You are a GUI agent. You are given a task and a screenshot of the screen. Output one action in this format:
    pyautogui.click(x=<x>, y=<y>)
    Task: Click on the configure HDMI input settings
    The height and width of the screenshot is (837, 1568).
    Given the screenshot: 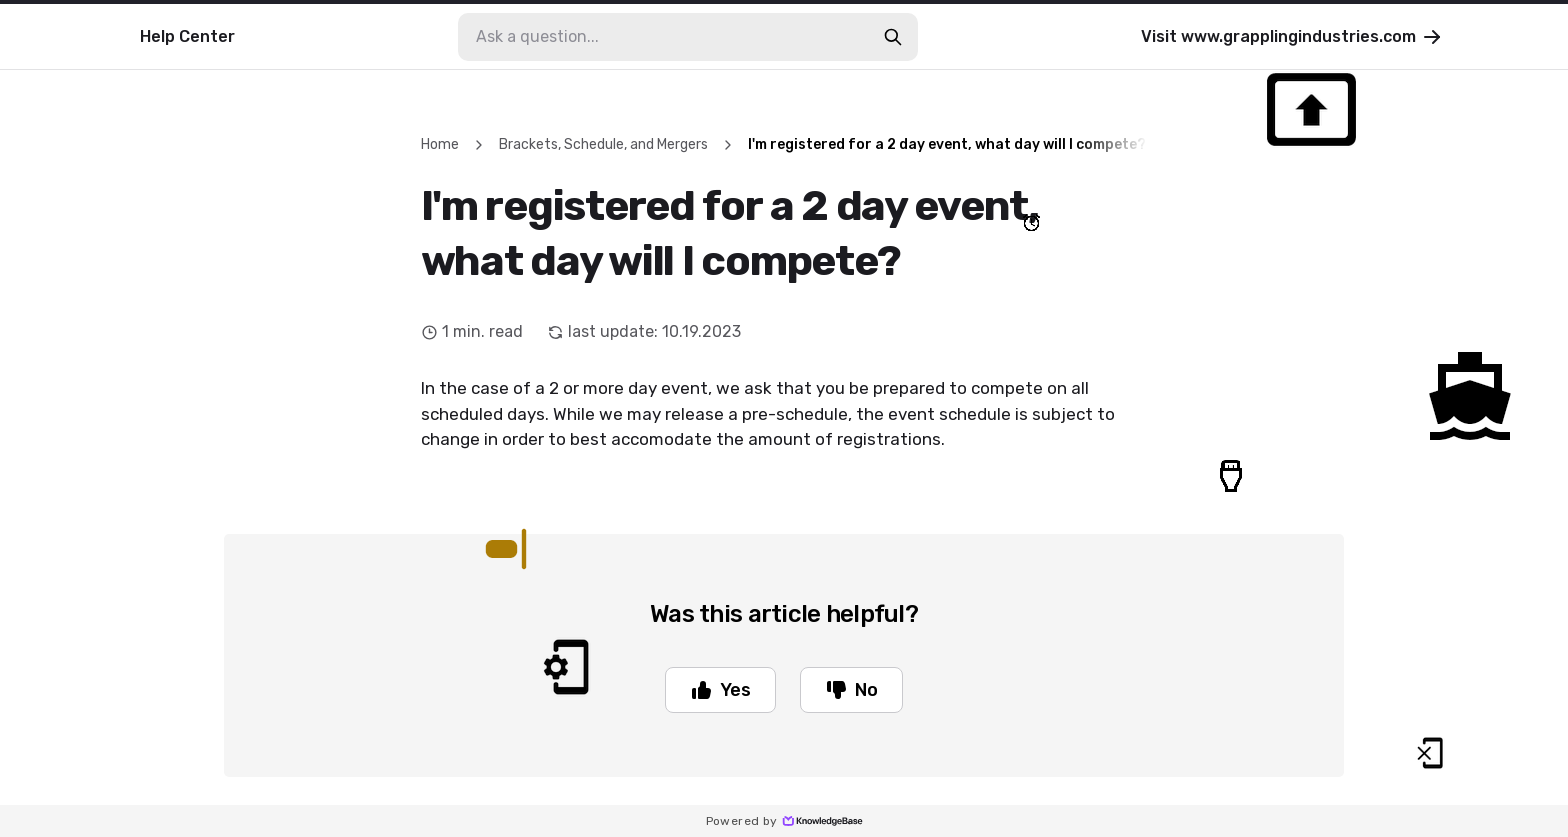 What is the action you would take?
    pyautogui.click(x=1231, y=476)
    